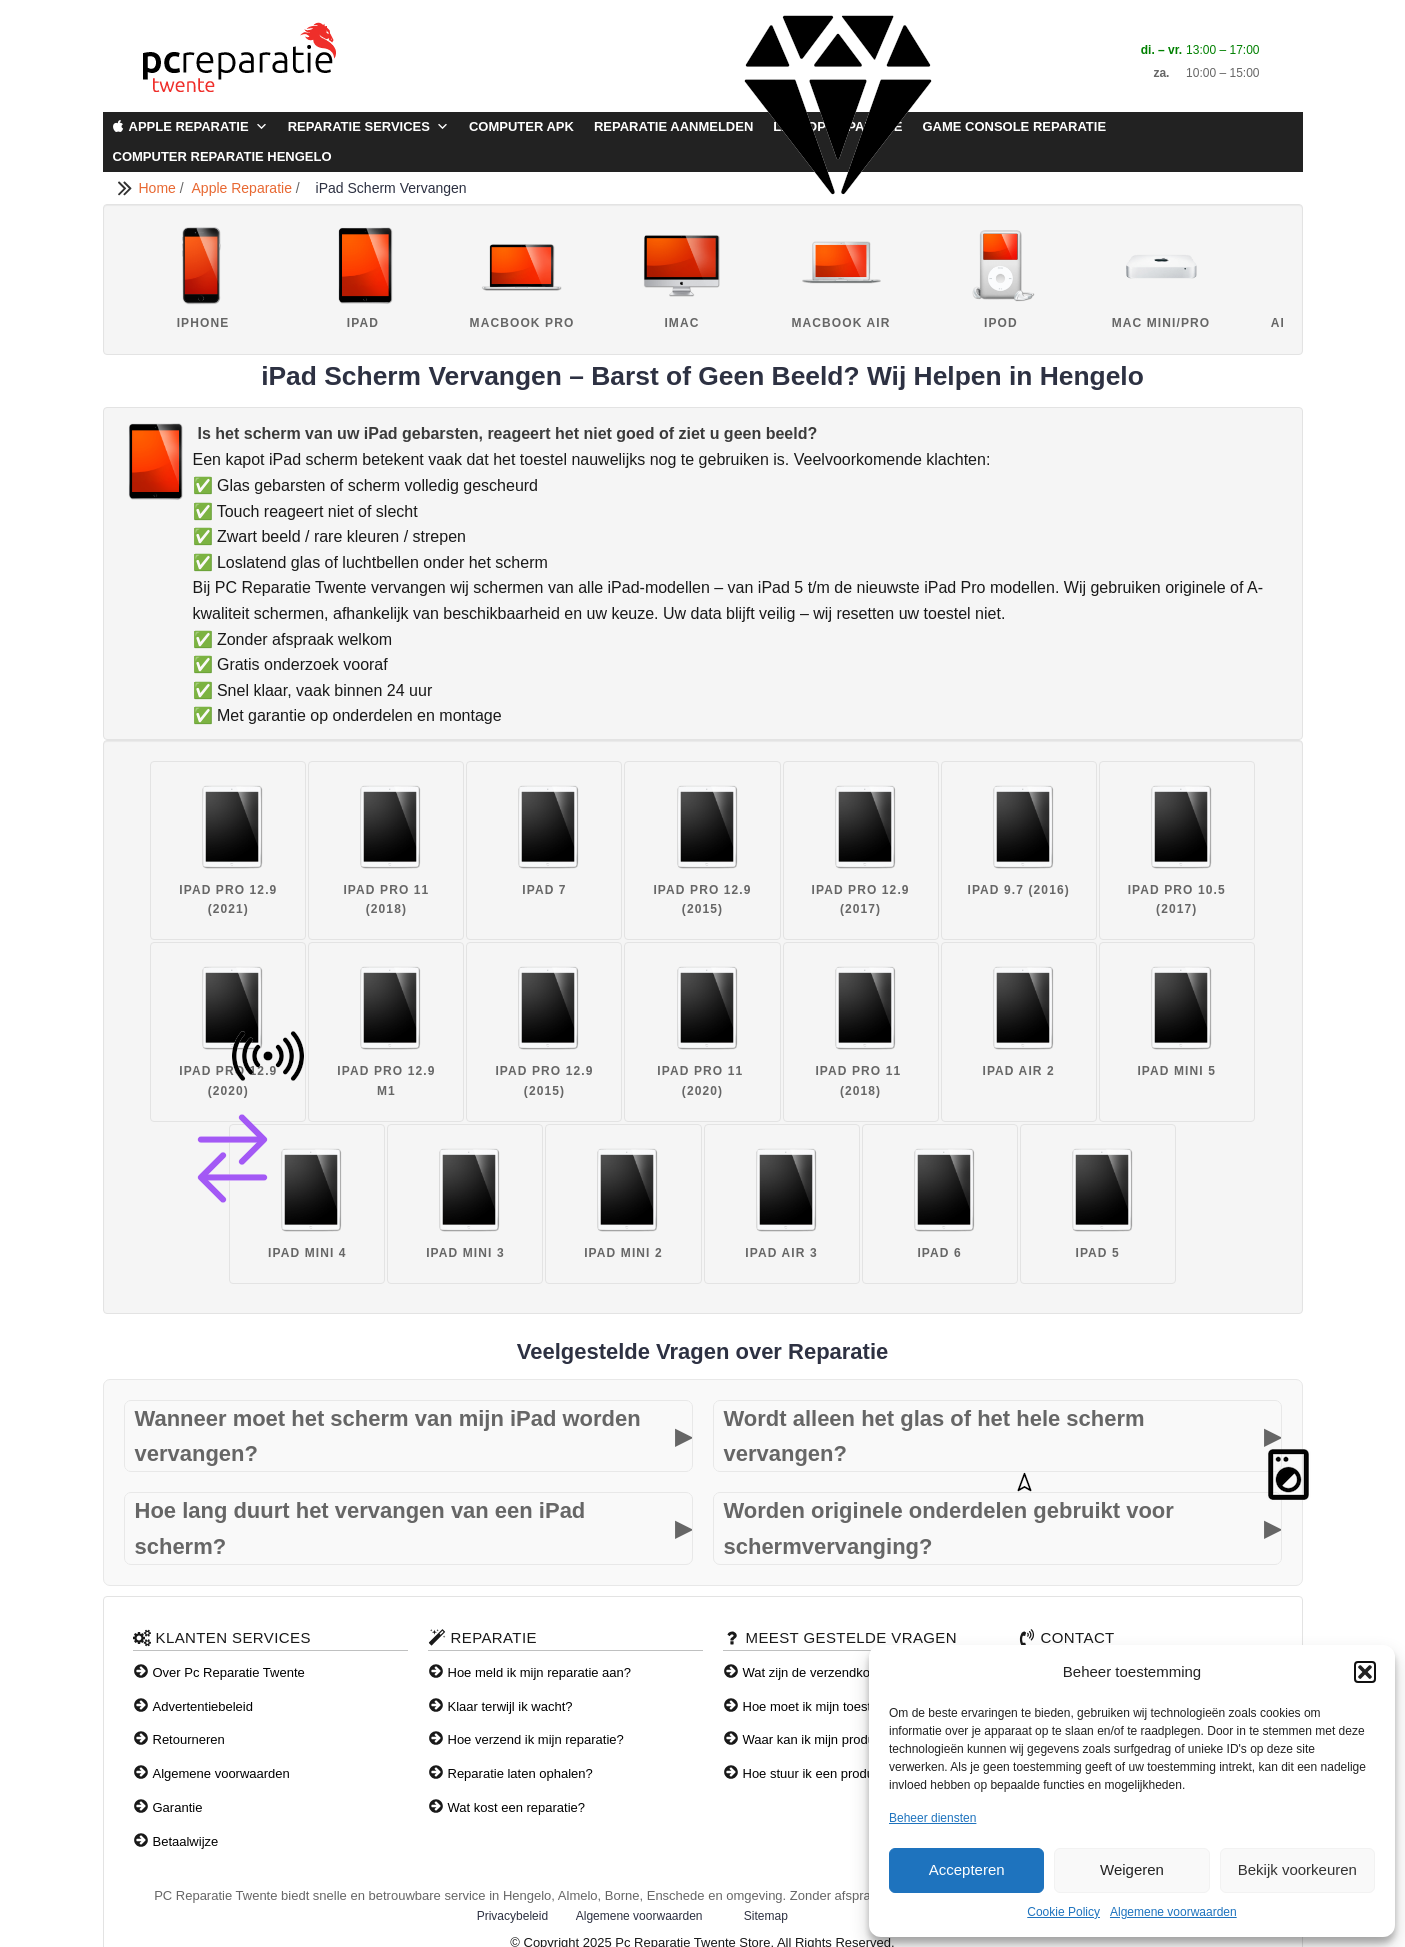 This screenshot has height=1947, width=1405. I want to click on find nearby laundromat or laundry services, so click(1288, 1474).